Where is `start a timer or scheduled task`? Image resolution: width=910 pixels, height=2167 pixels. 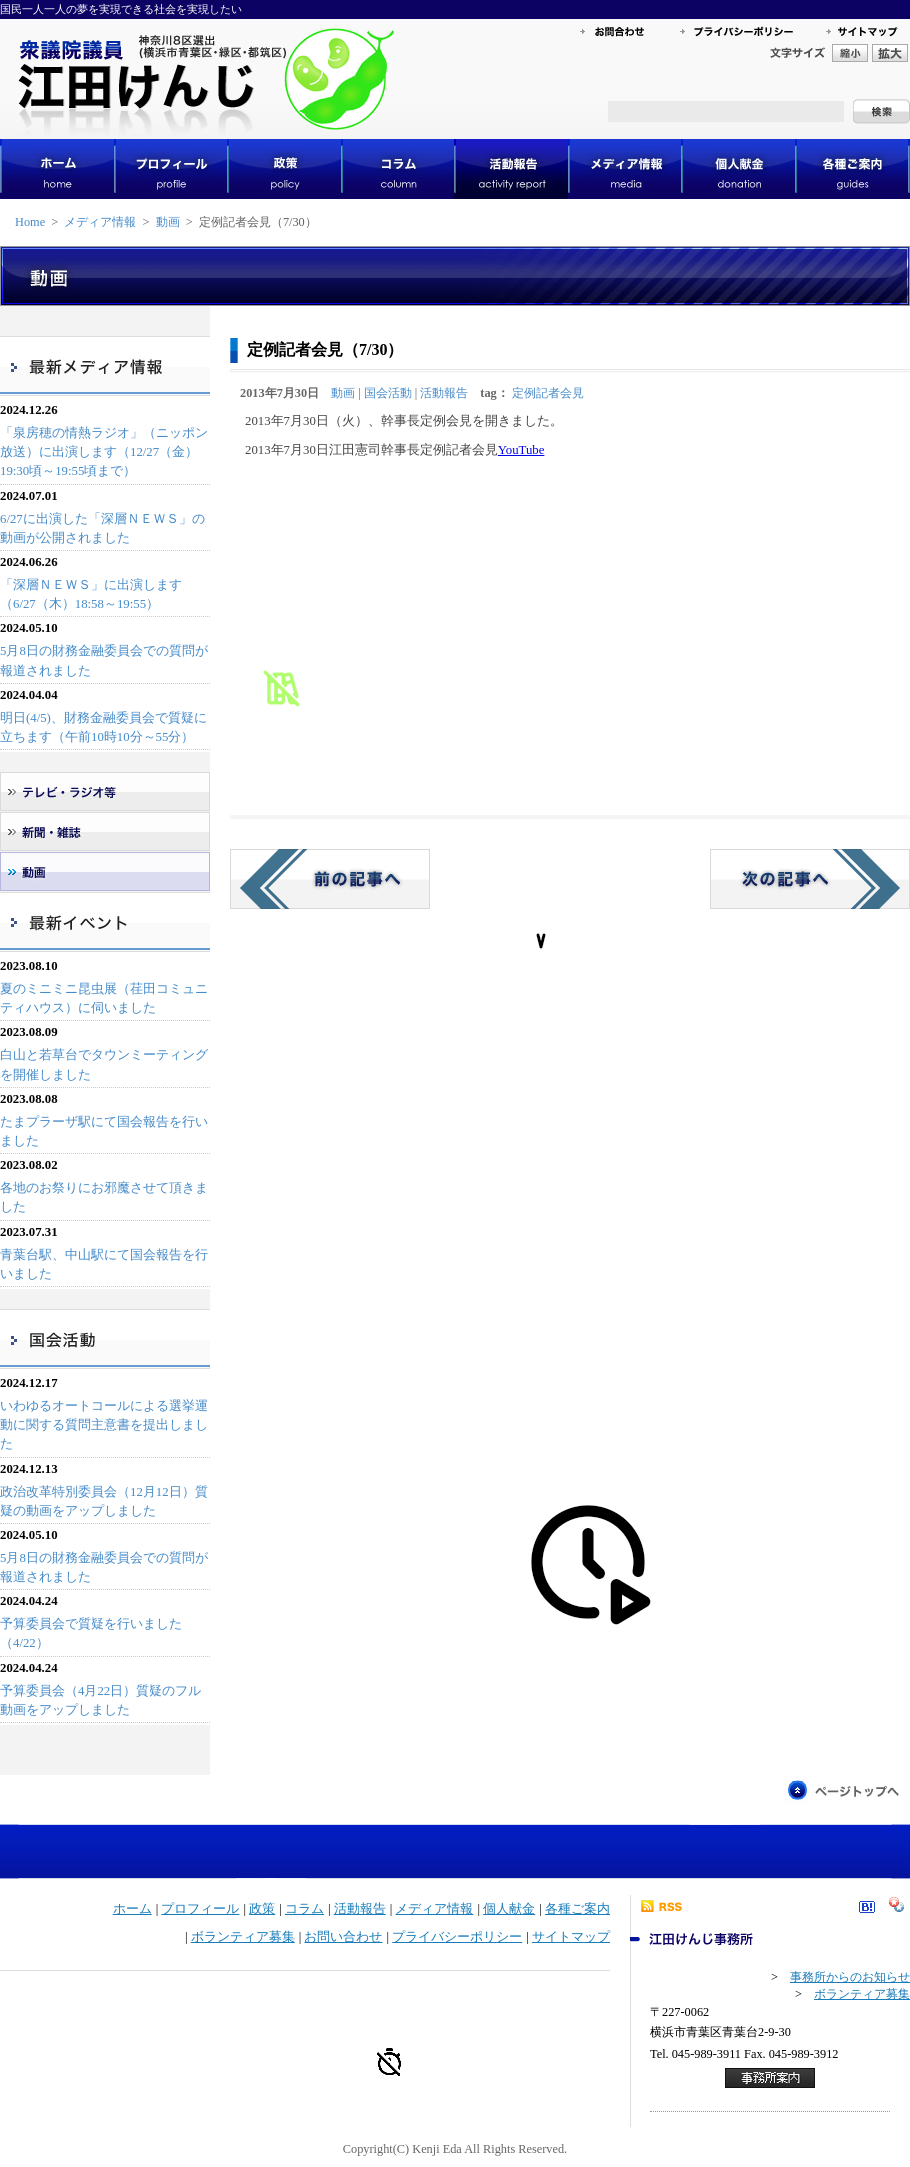
start a timer or scheduled task is located at coordinates (588, 1562).